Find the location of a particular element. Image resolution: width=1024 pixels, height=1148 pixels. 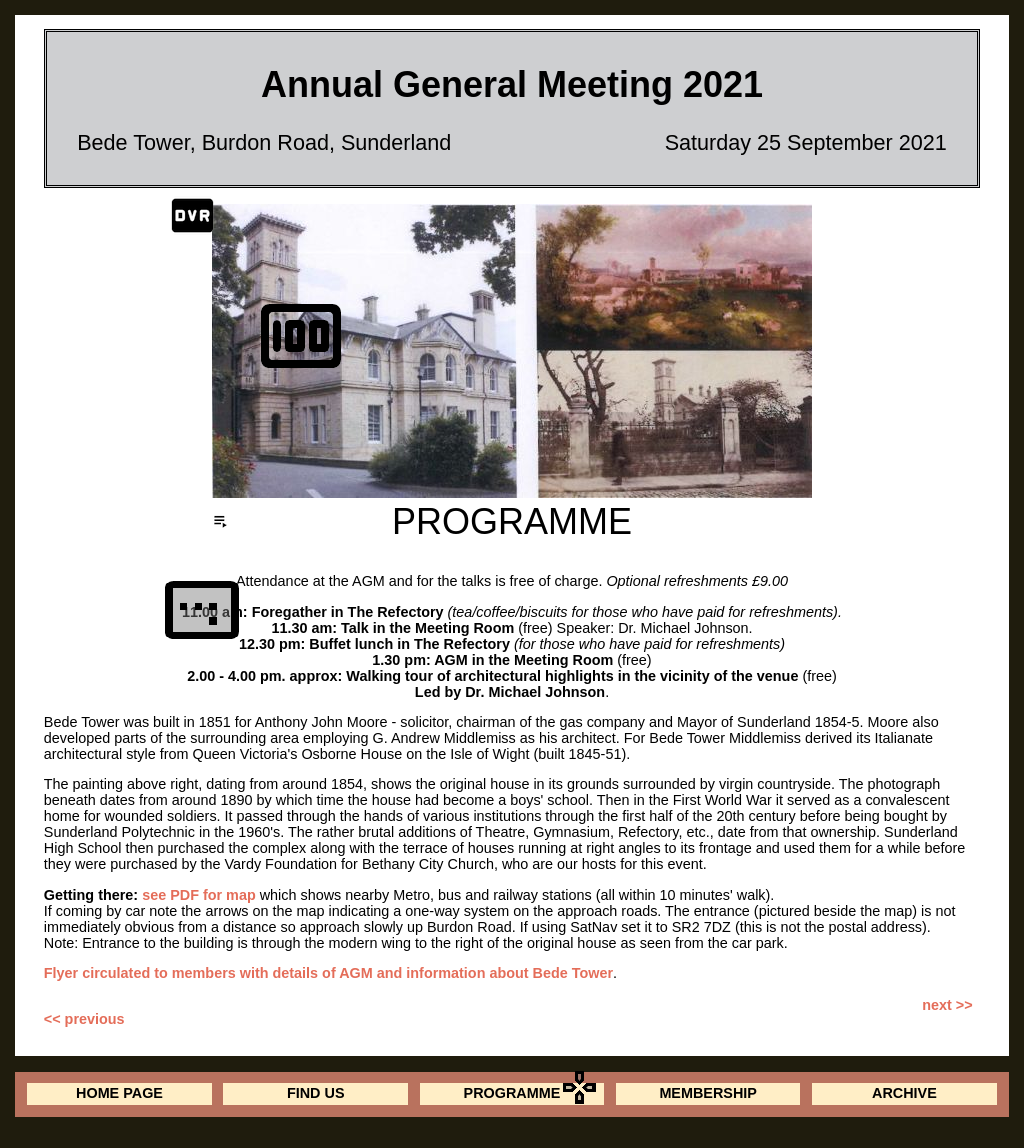

adjust image aspect ratio settings is located at coordinates (202, 610).